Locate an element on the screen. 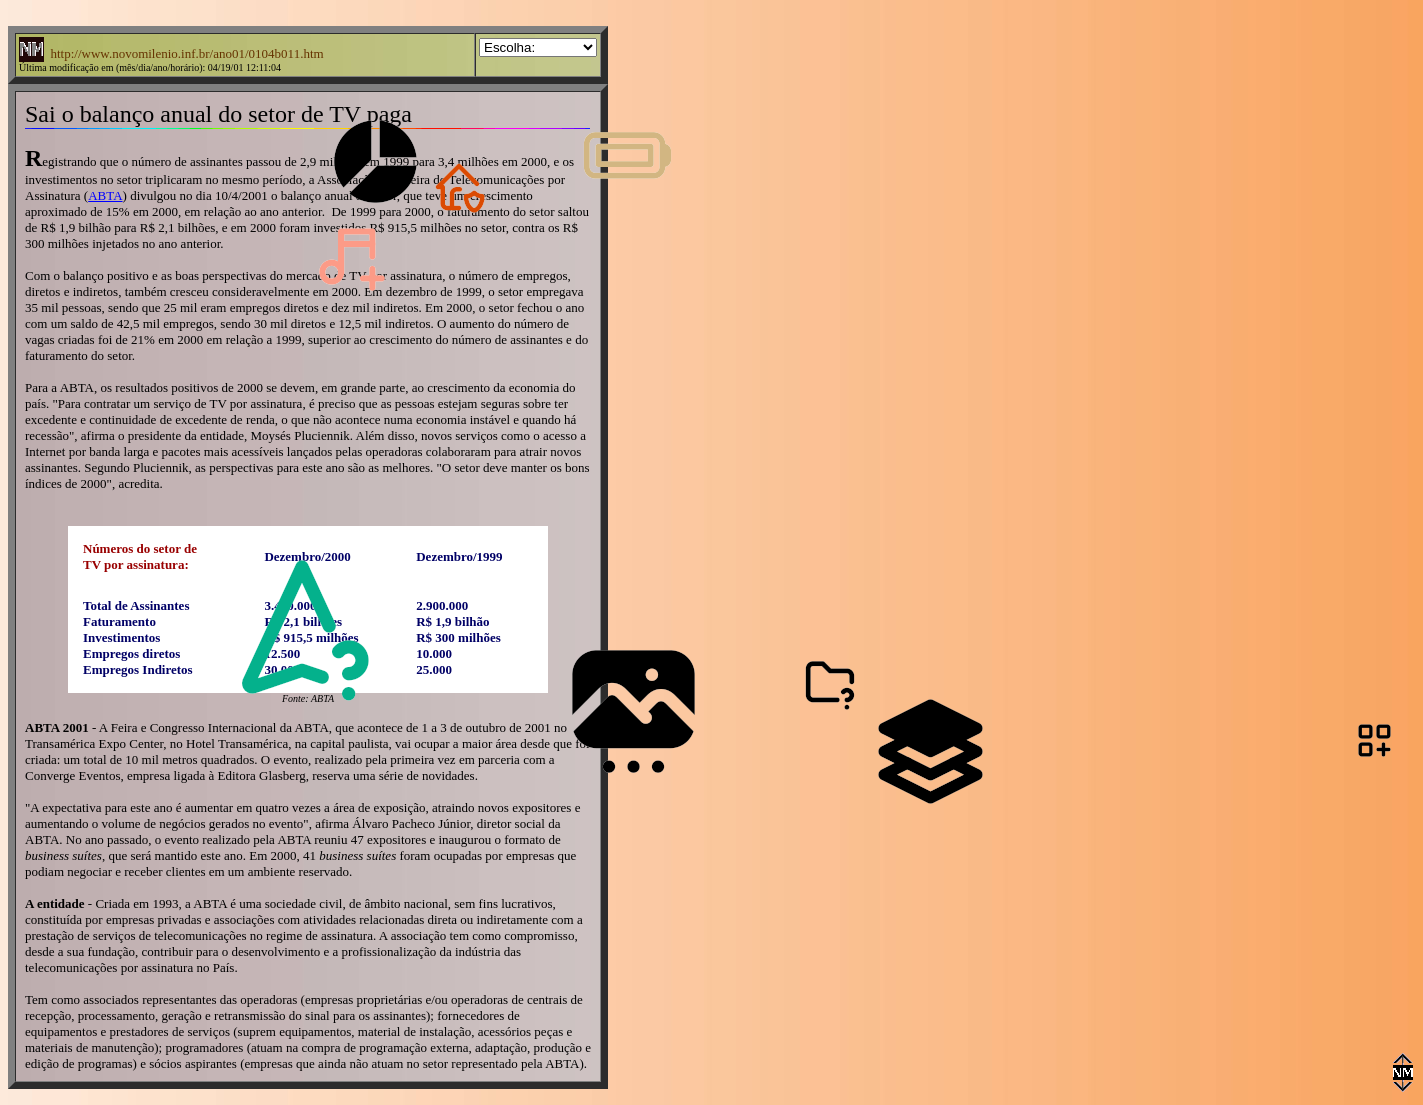  home security settings is located at coordinates (459, 187).